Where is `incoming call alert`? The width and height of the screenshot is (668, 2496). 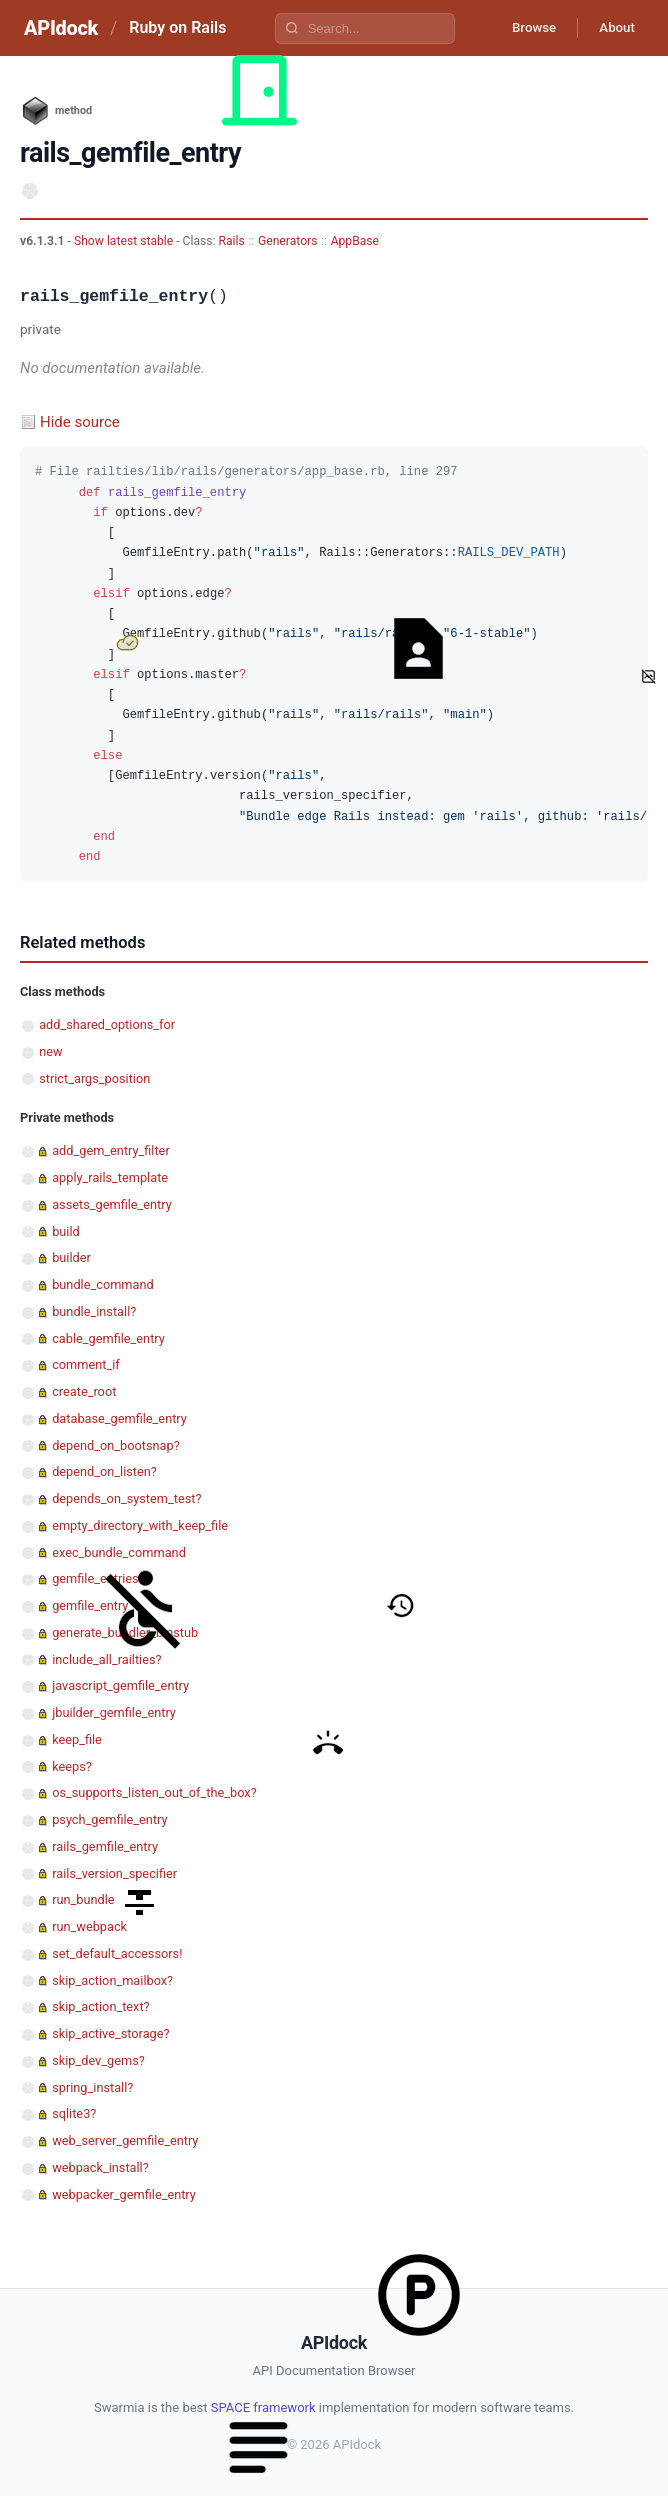
incoming call alert is located at coordinates (328, 1743).